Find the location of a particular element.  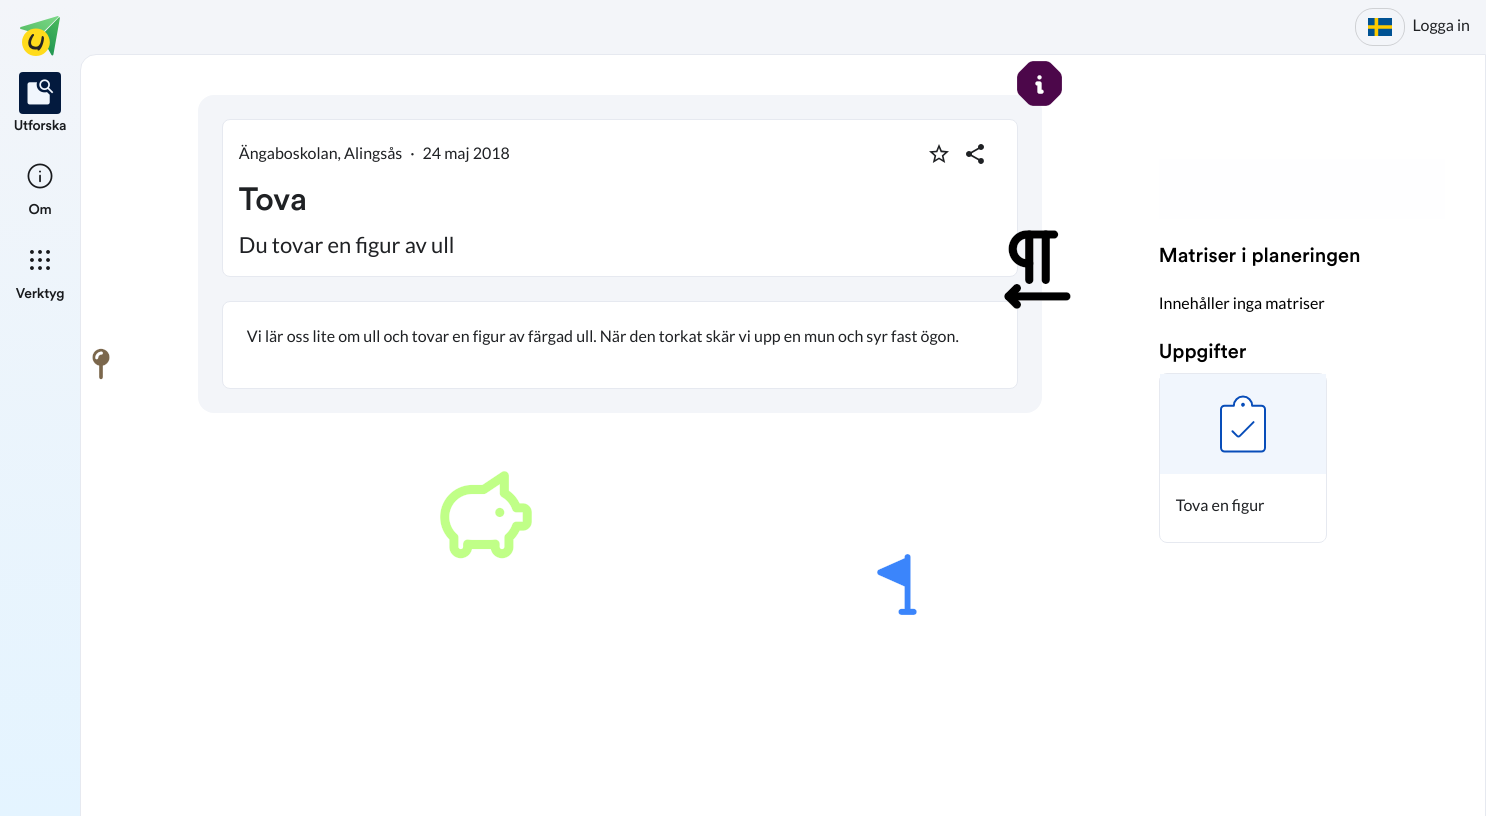

flag or mark an important item is located at coordinates (901, 584).